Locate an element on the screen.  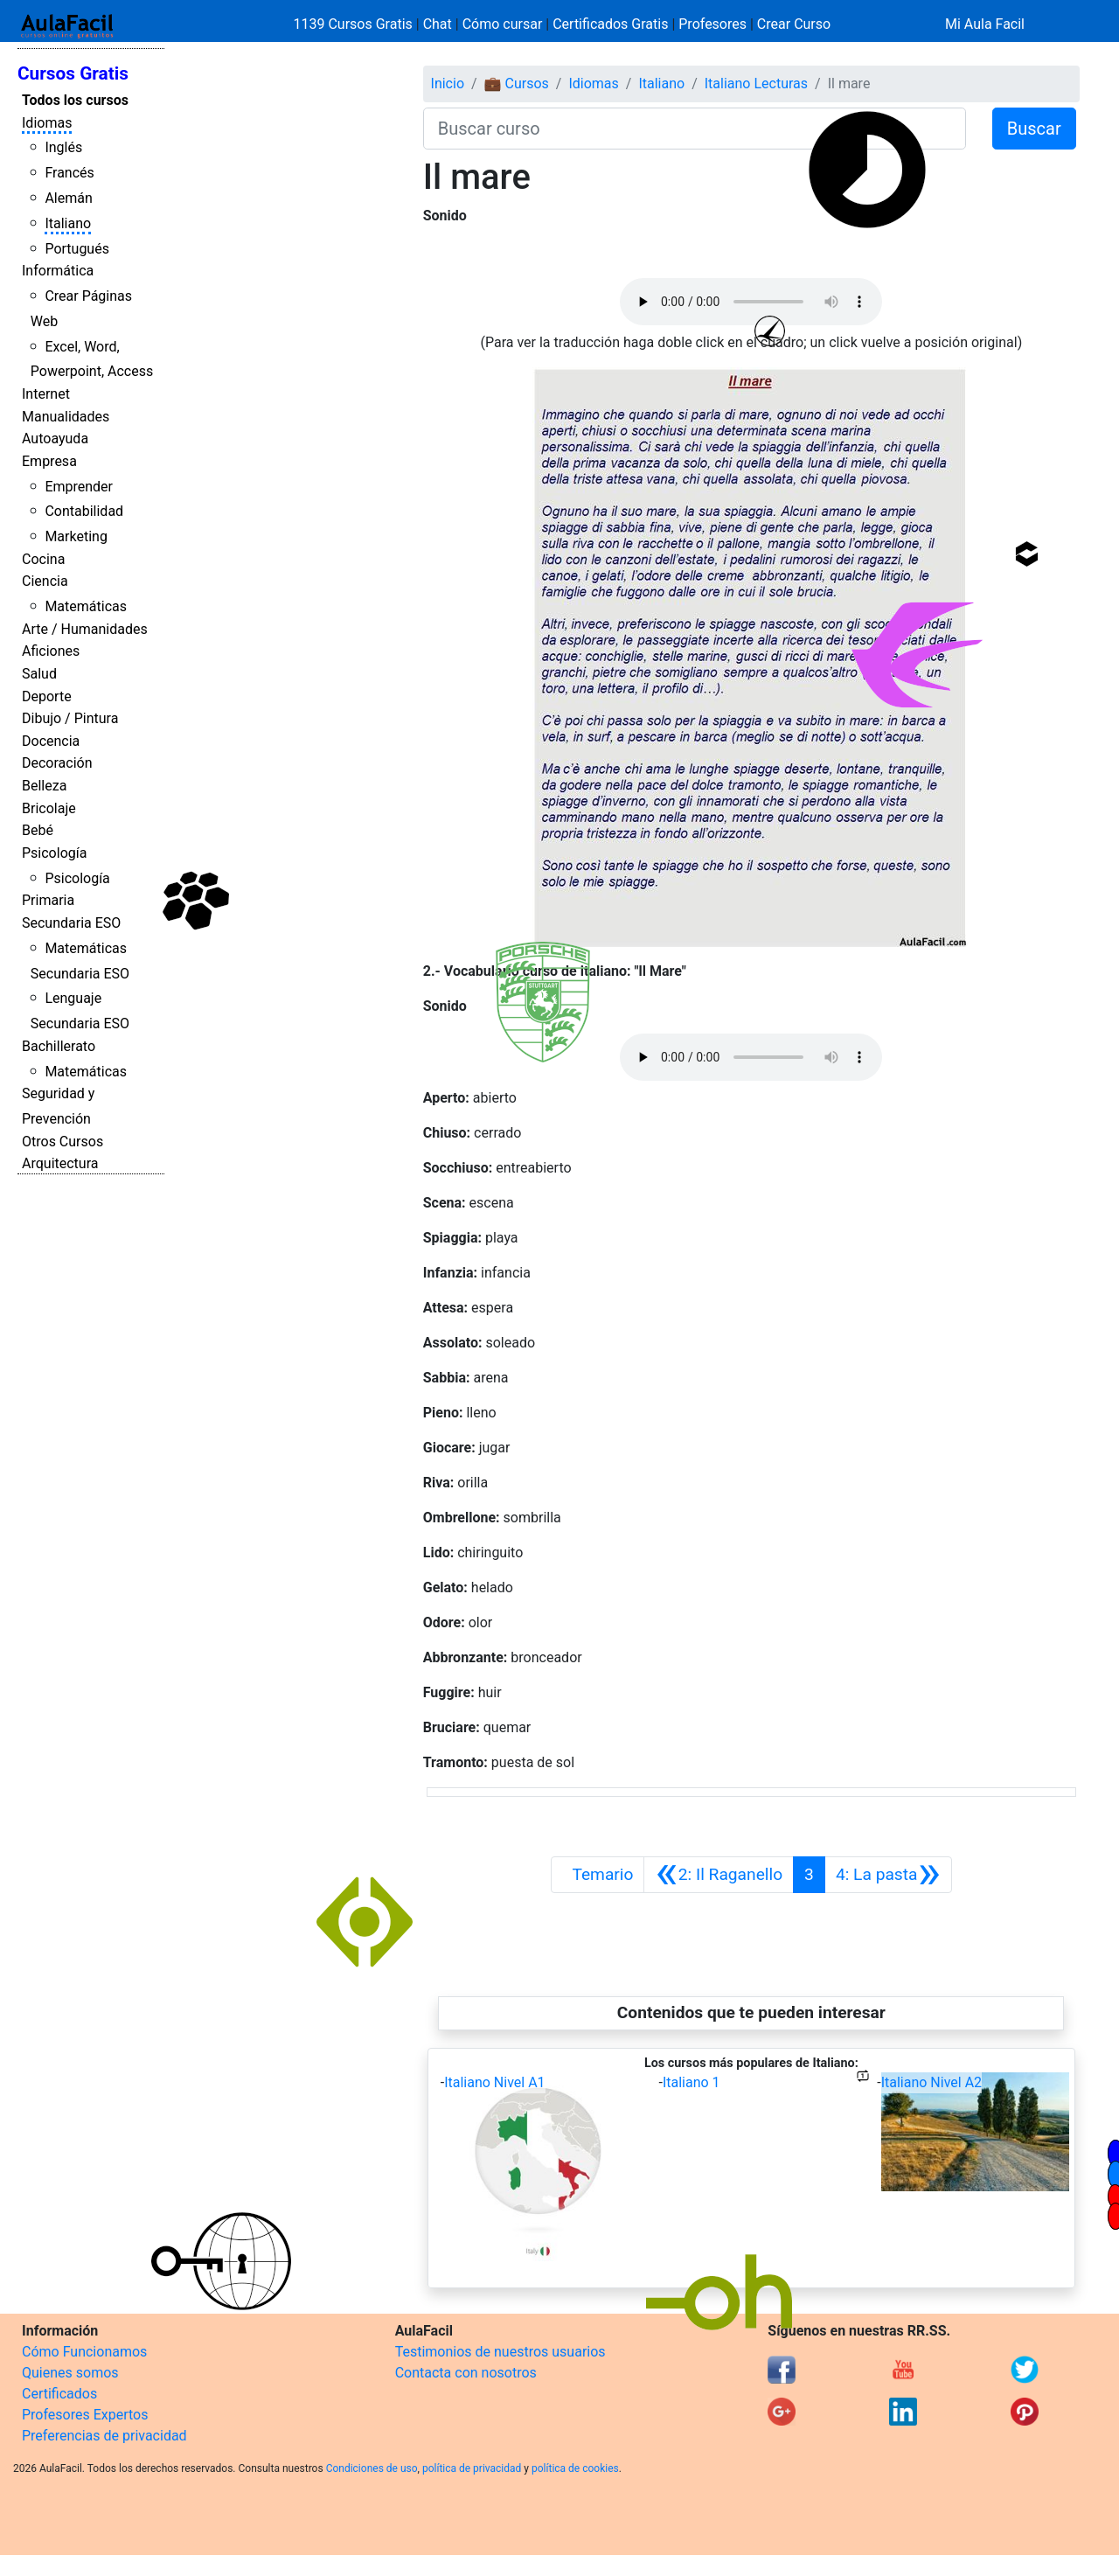
Eclipse Che logo is located at coordinates (1026, 553).